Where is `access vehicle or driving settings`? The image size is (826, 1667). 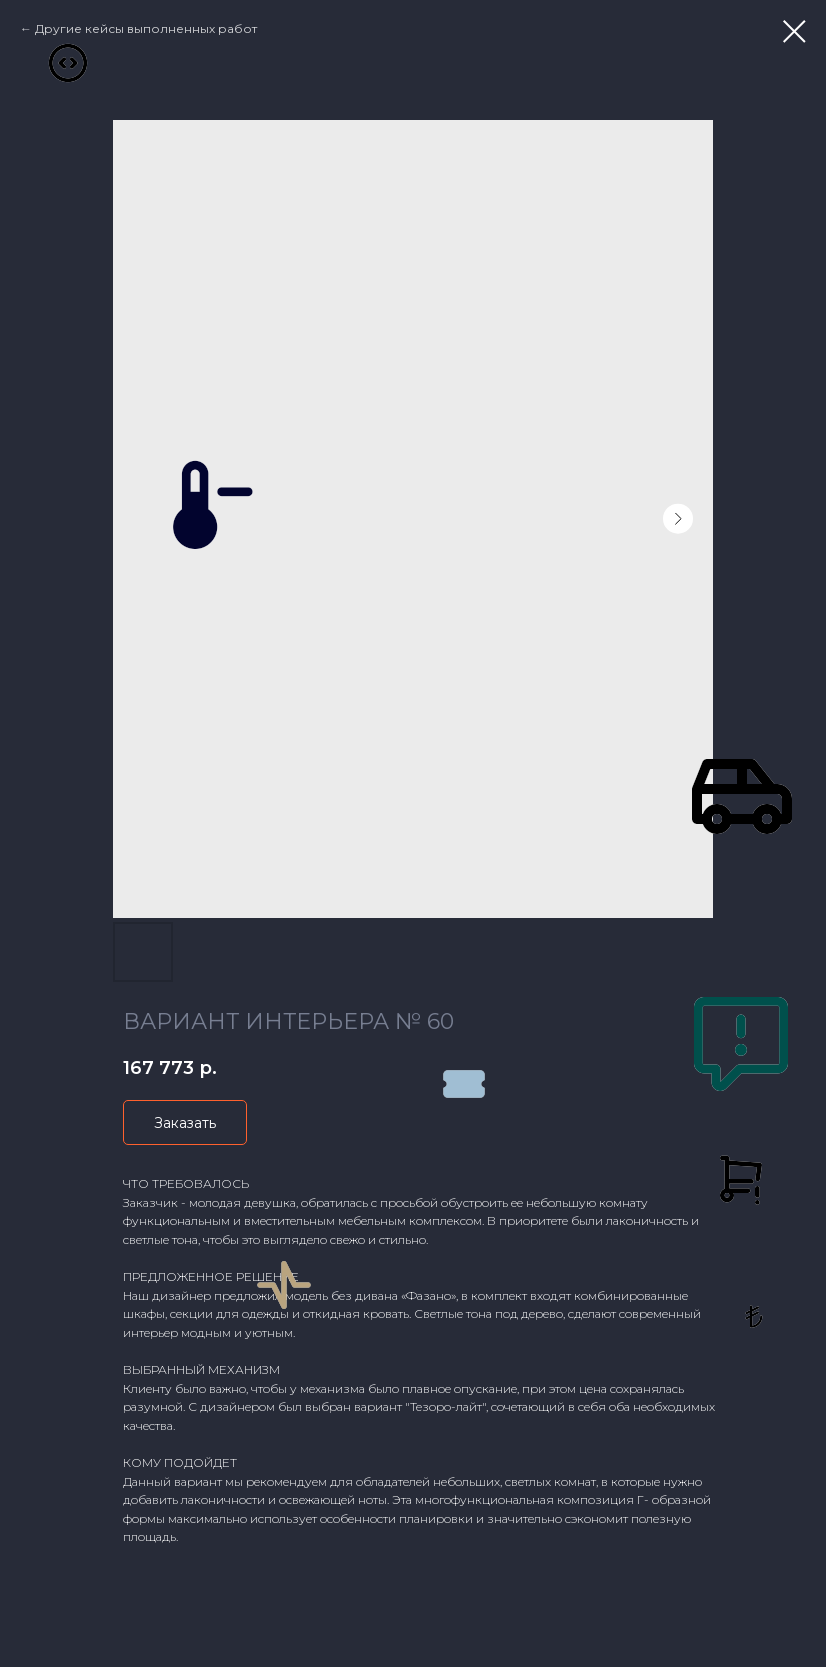 access vehicle or driving settings is located at coordinates (742, 794).